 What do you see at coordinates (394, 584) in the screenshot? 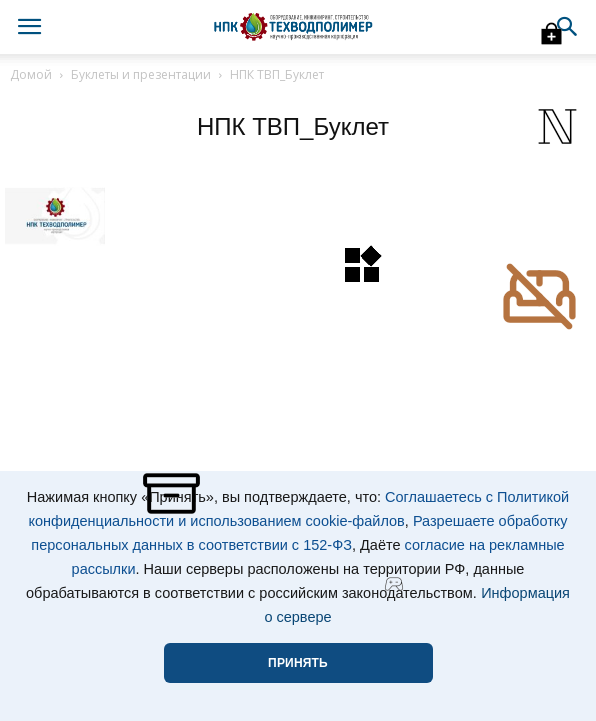
I see `access gaming features or games library` at bounding box center [394, 584].